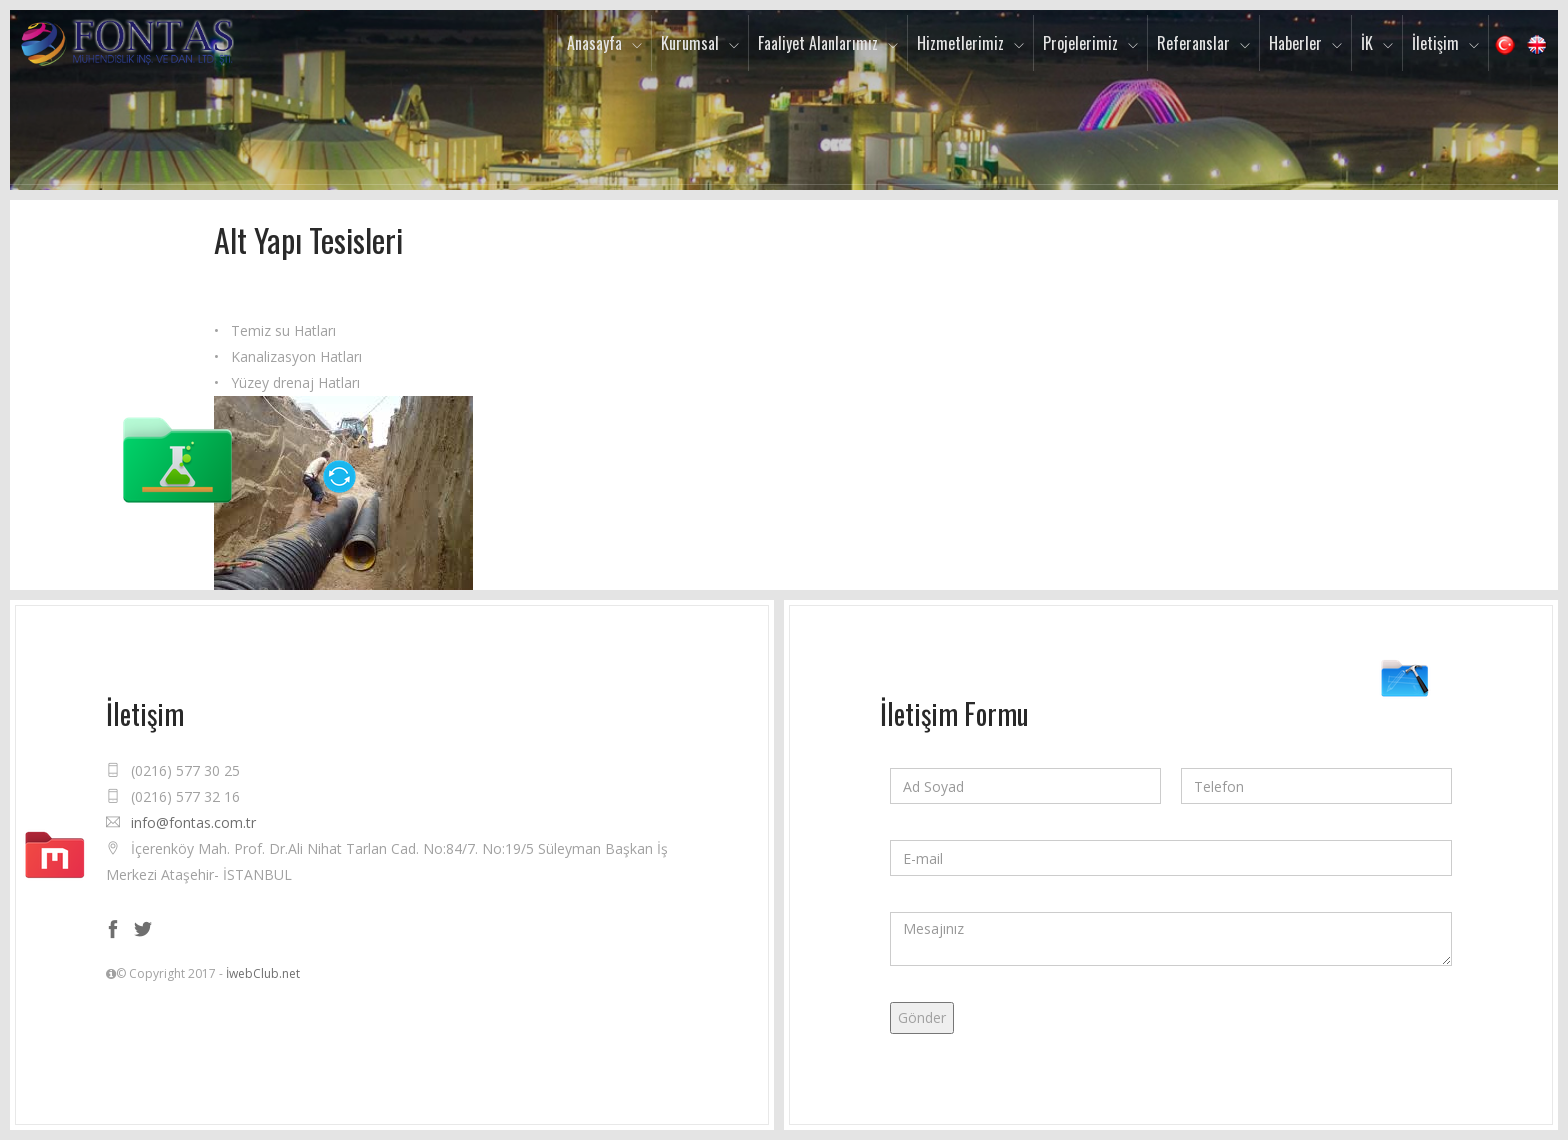  What do you see at coordinates (339, 476) in the screenshot?
I see `indicates syncing in progress` at bounding box center [339, 476].